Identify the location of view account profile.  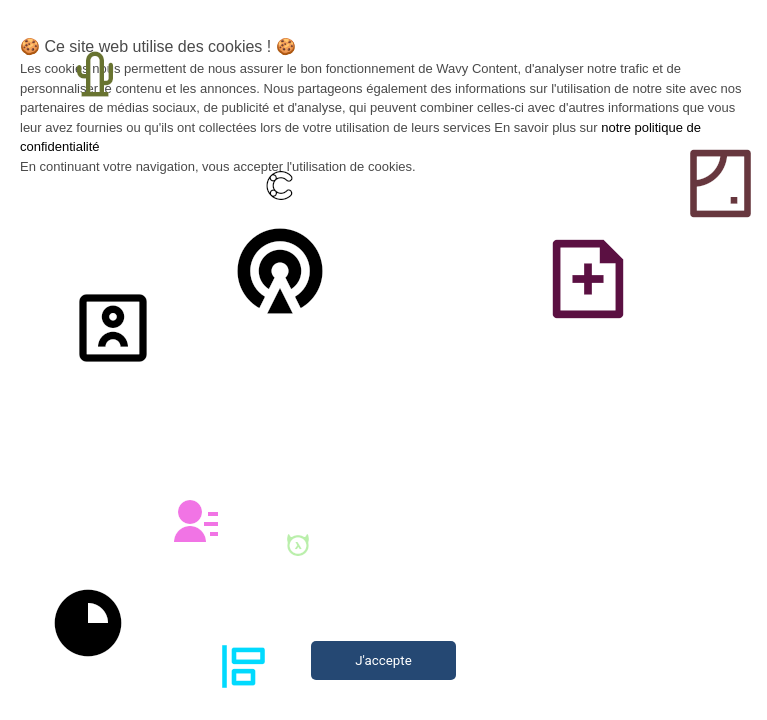
(113, 328).